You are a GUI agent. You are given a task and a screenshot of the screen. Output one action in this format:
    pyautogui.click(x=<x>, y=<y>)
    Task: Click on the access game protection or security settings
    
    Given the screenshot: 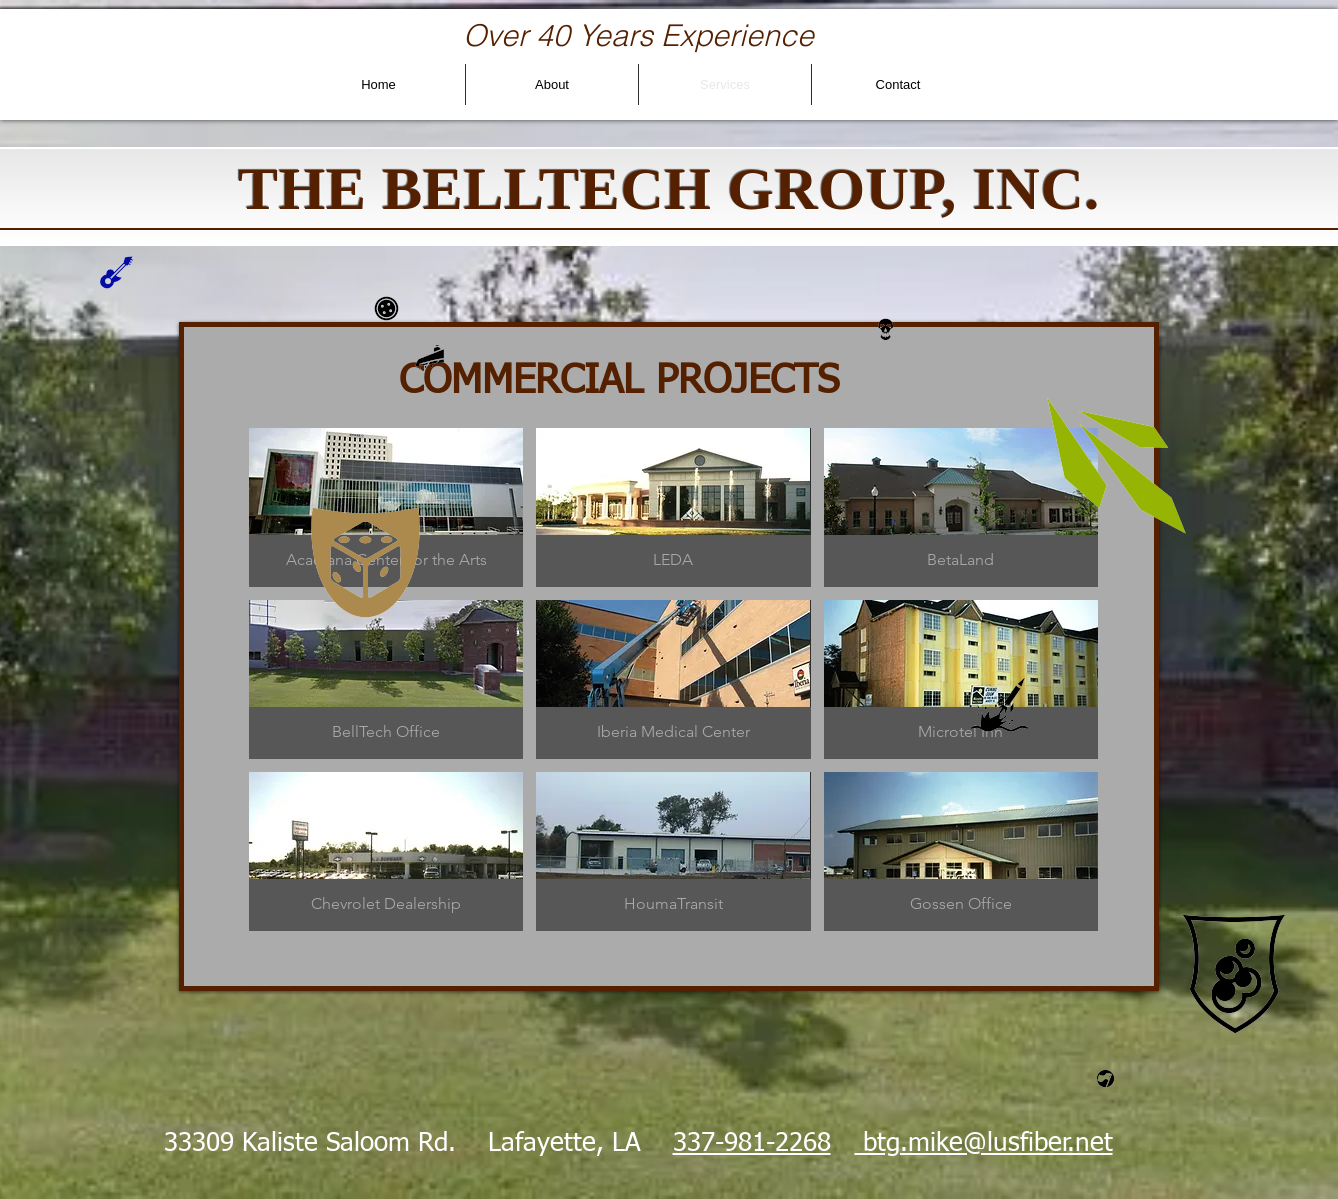 What is the action you would take?
    pyautogui.click(x=365, y=562)
    